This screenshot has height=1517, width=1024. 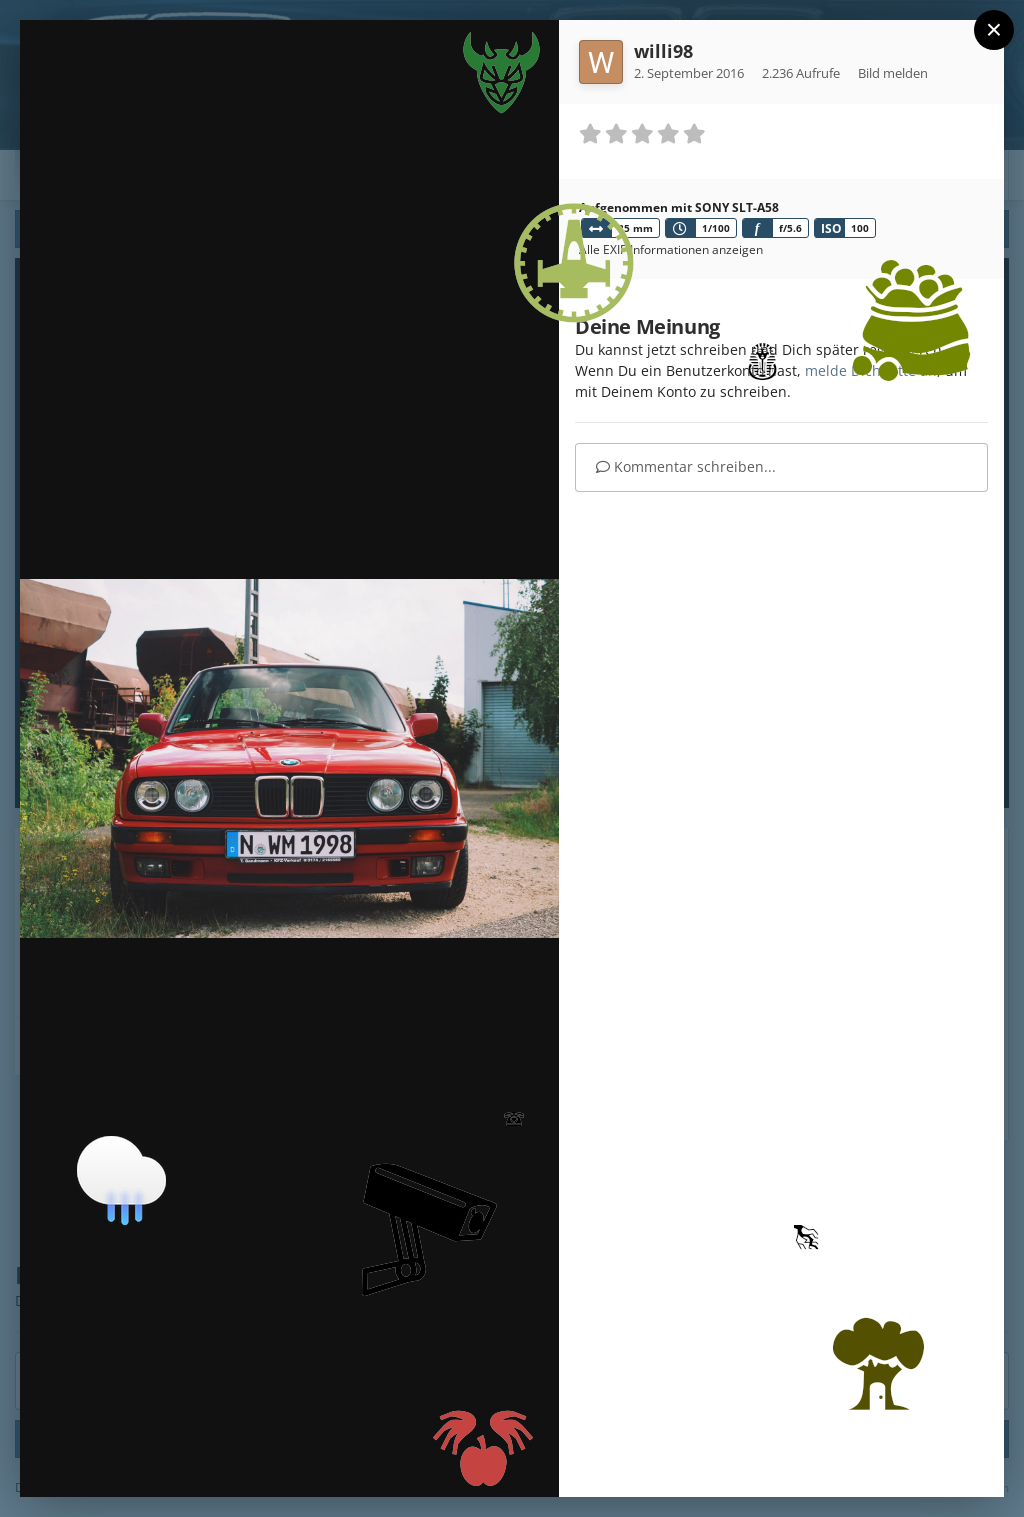 I want to click on target lock or tracking indicator, so click(x=574, y=263).